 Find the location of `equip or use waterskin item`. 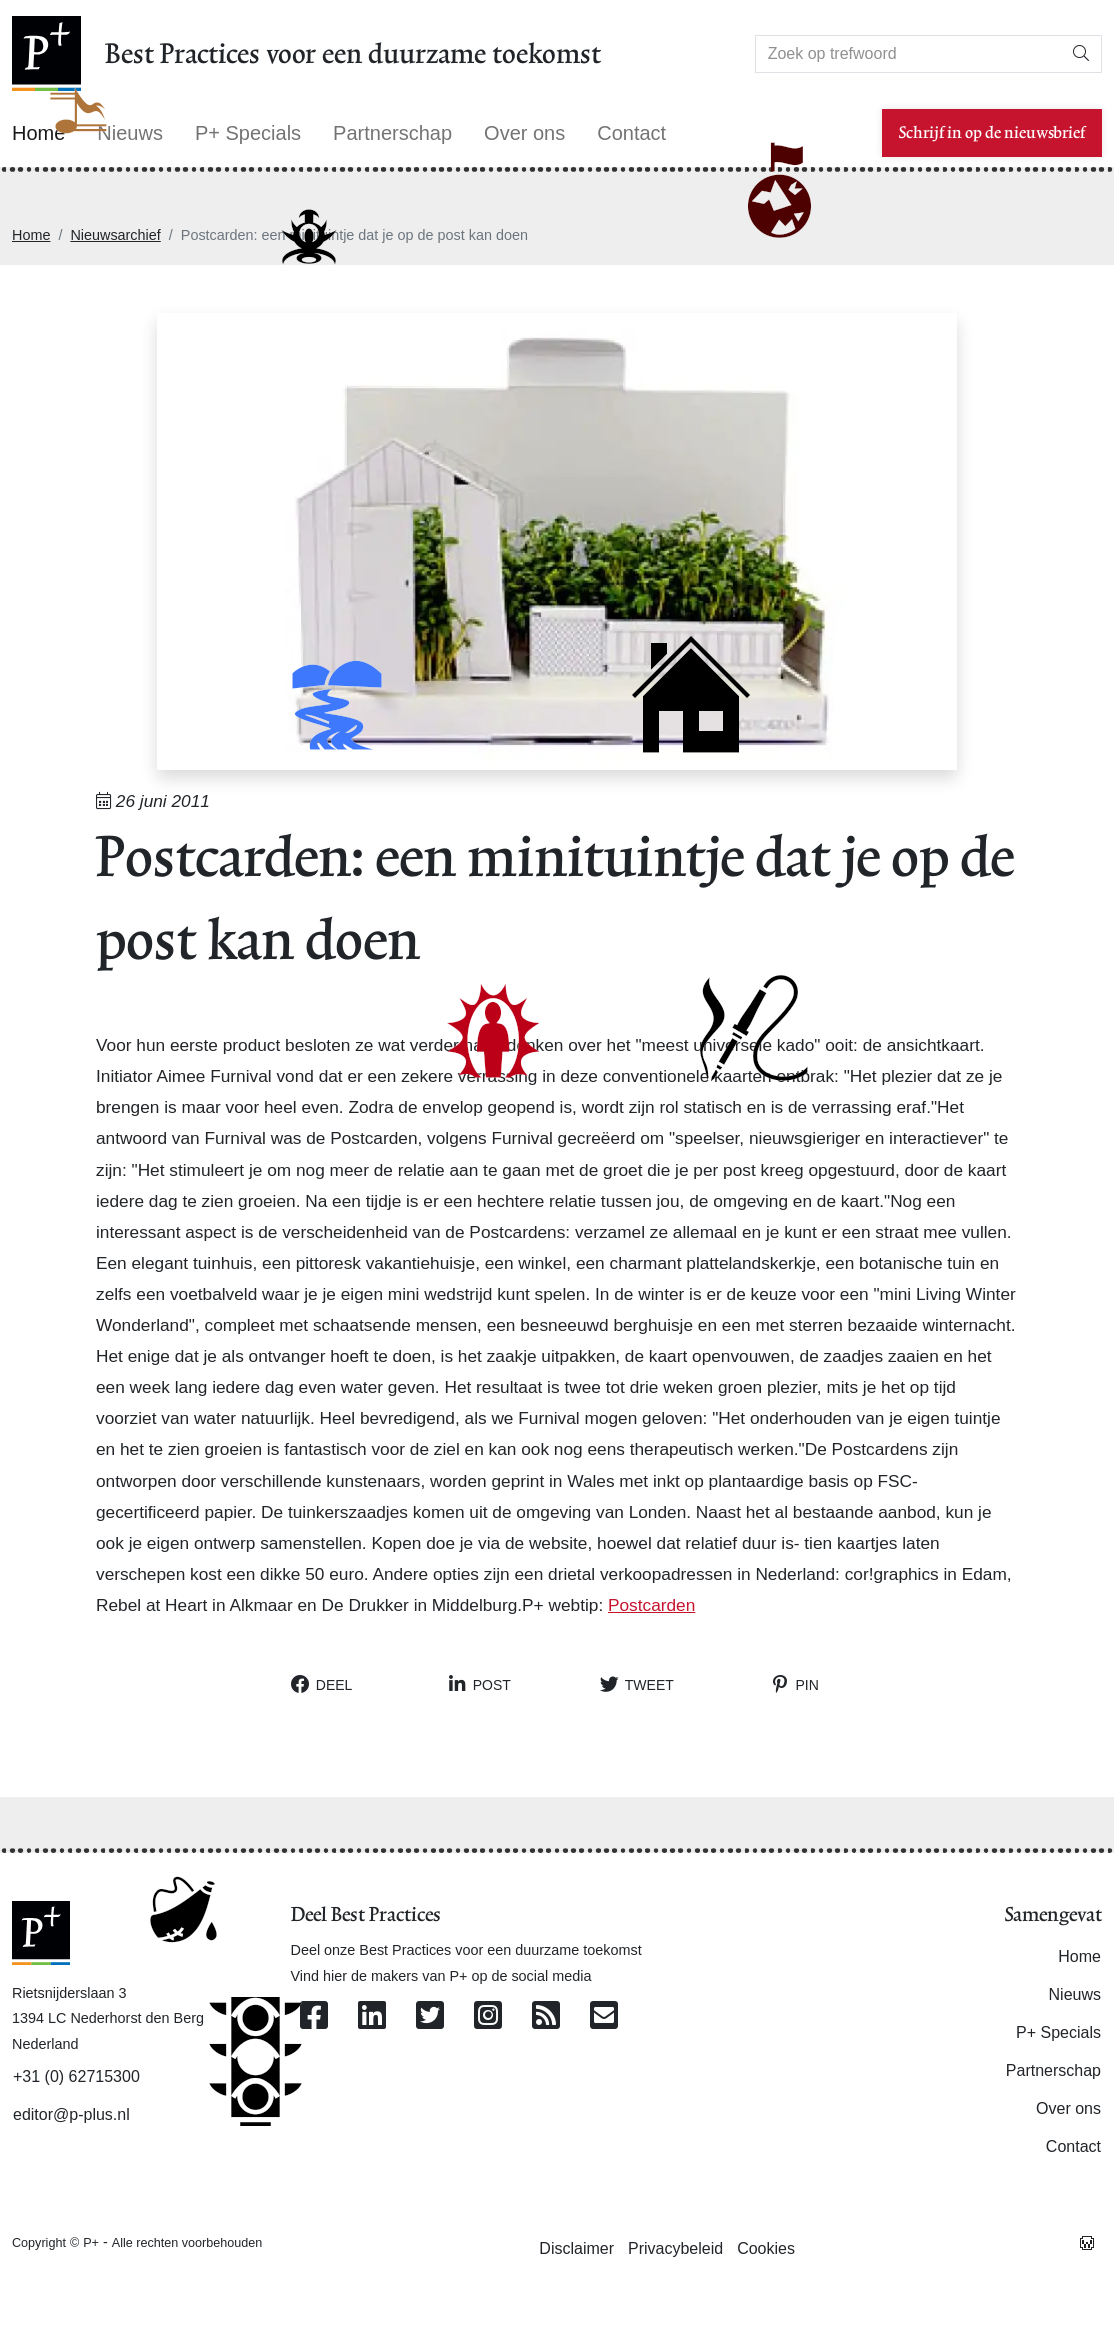

equip or use waterskin item is located at coordinates (183, 1909).